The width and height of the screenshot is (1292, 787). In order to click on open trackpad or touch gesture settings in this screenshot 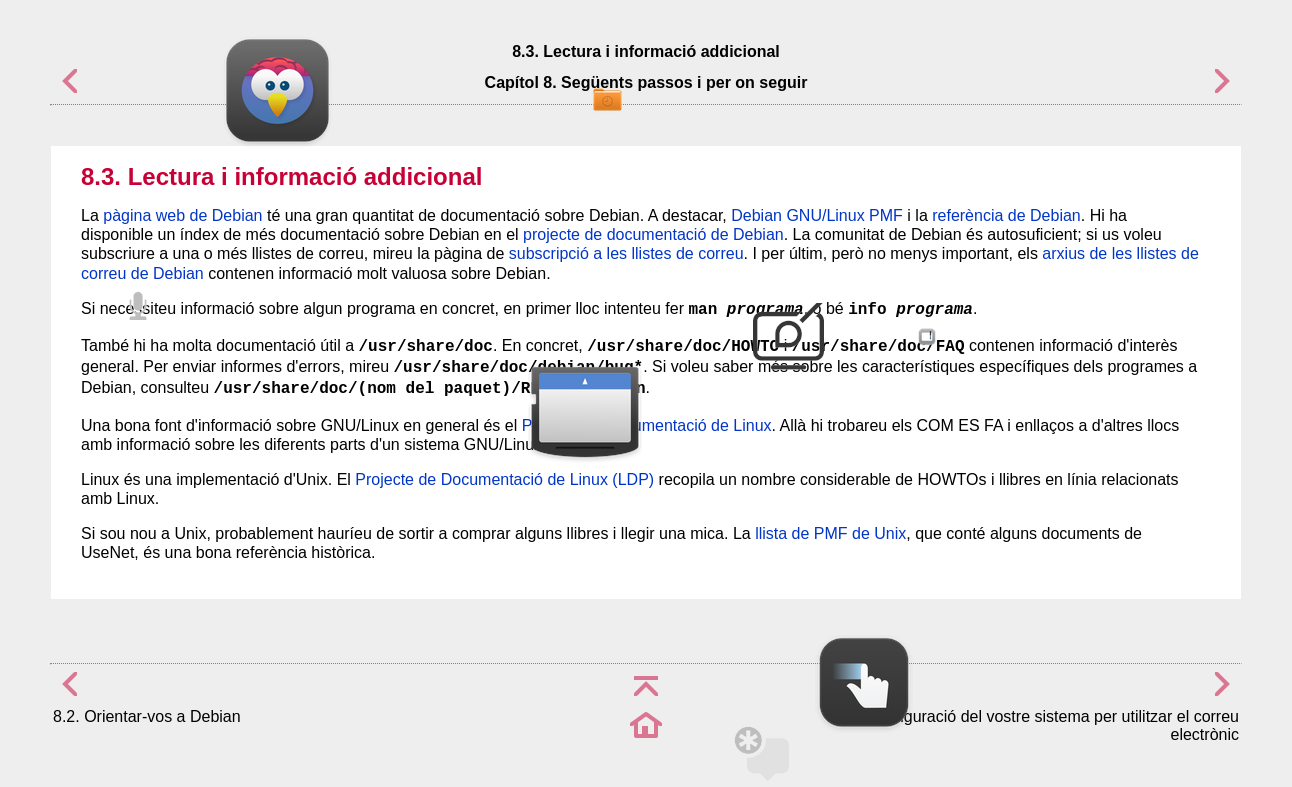, I will do `click(864, 684)`.